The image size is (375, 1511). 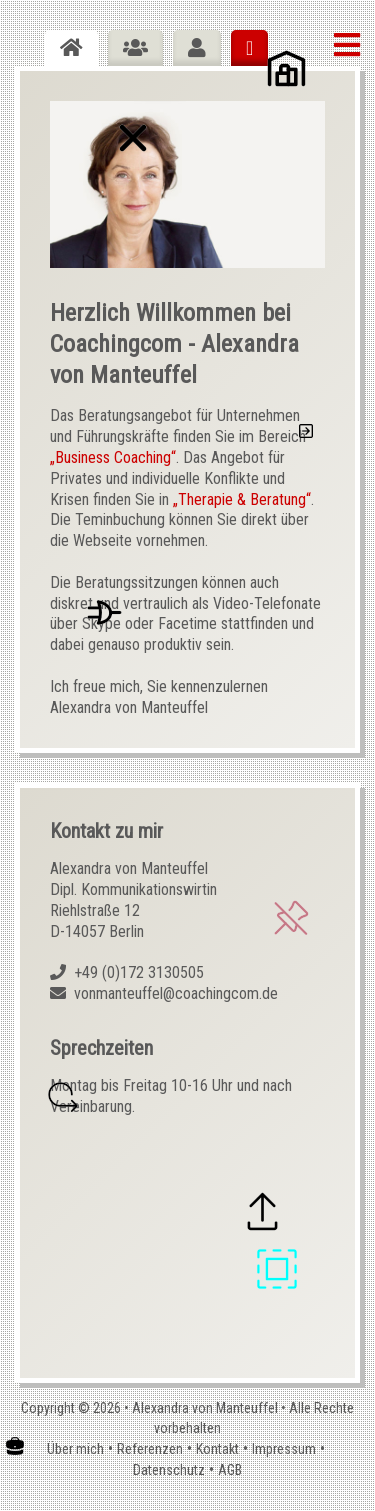 I want to click on logic OR gate symbol for circuit diagrams, so click(x=104, y=612).